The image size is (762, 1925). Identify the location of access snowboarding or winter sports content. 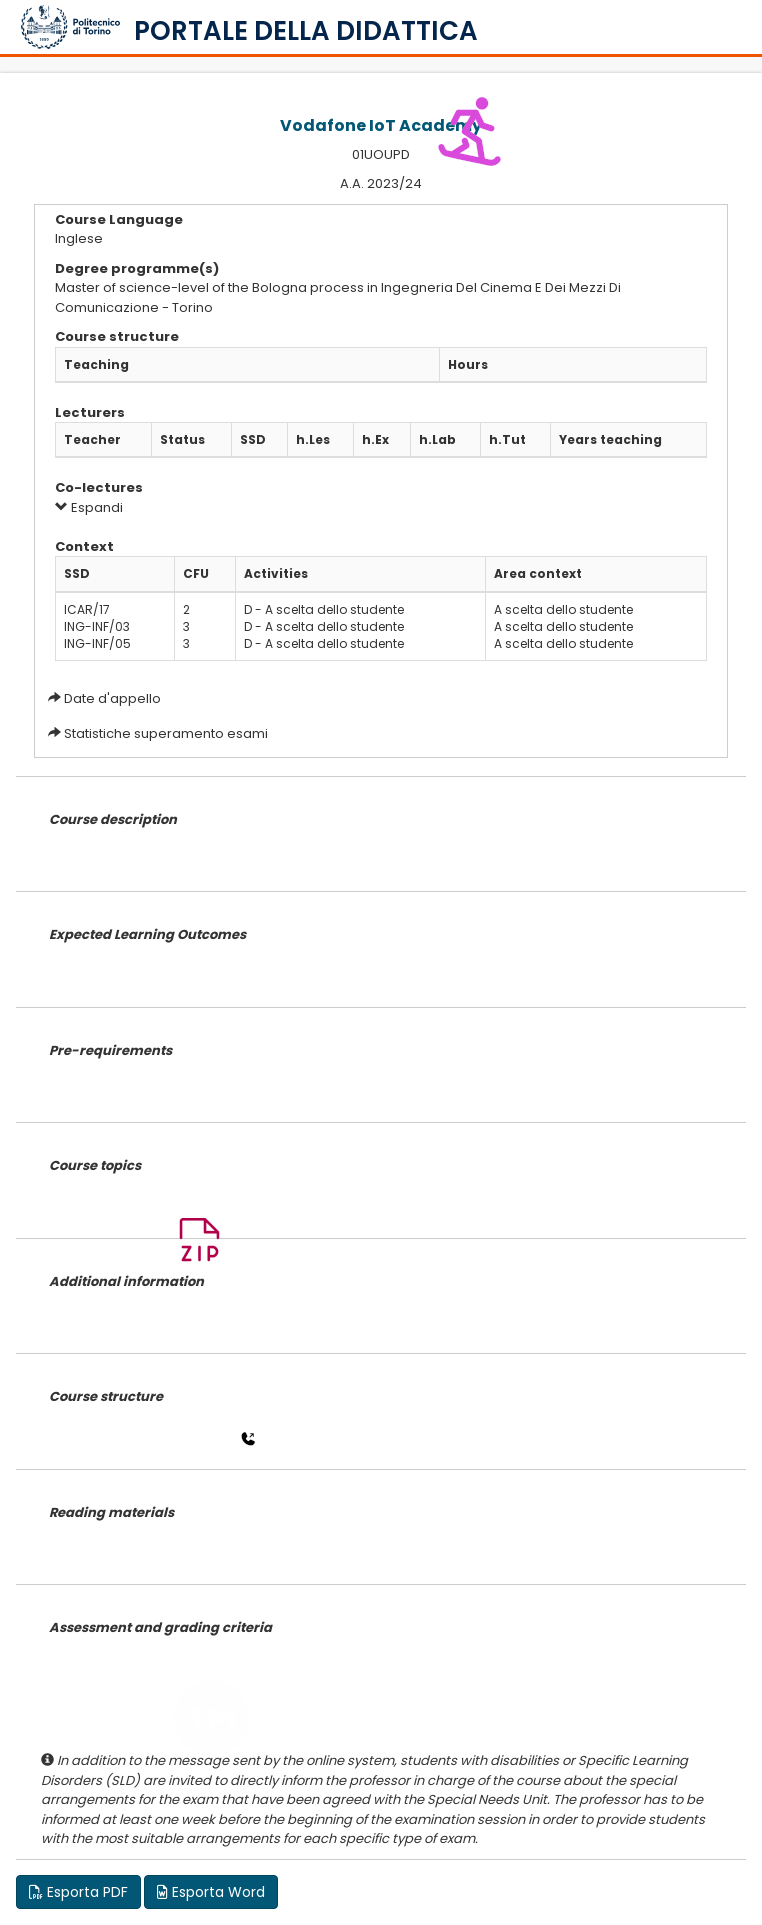
(469, 131).